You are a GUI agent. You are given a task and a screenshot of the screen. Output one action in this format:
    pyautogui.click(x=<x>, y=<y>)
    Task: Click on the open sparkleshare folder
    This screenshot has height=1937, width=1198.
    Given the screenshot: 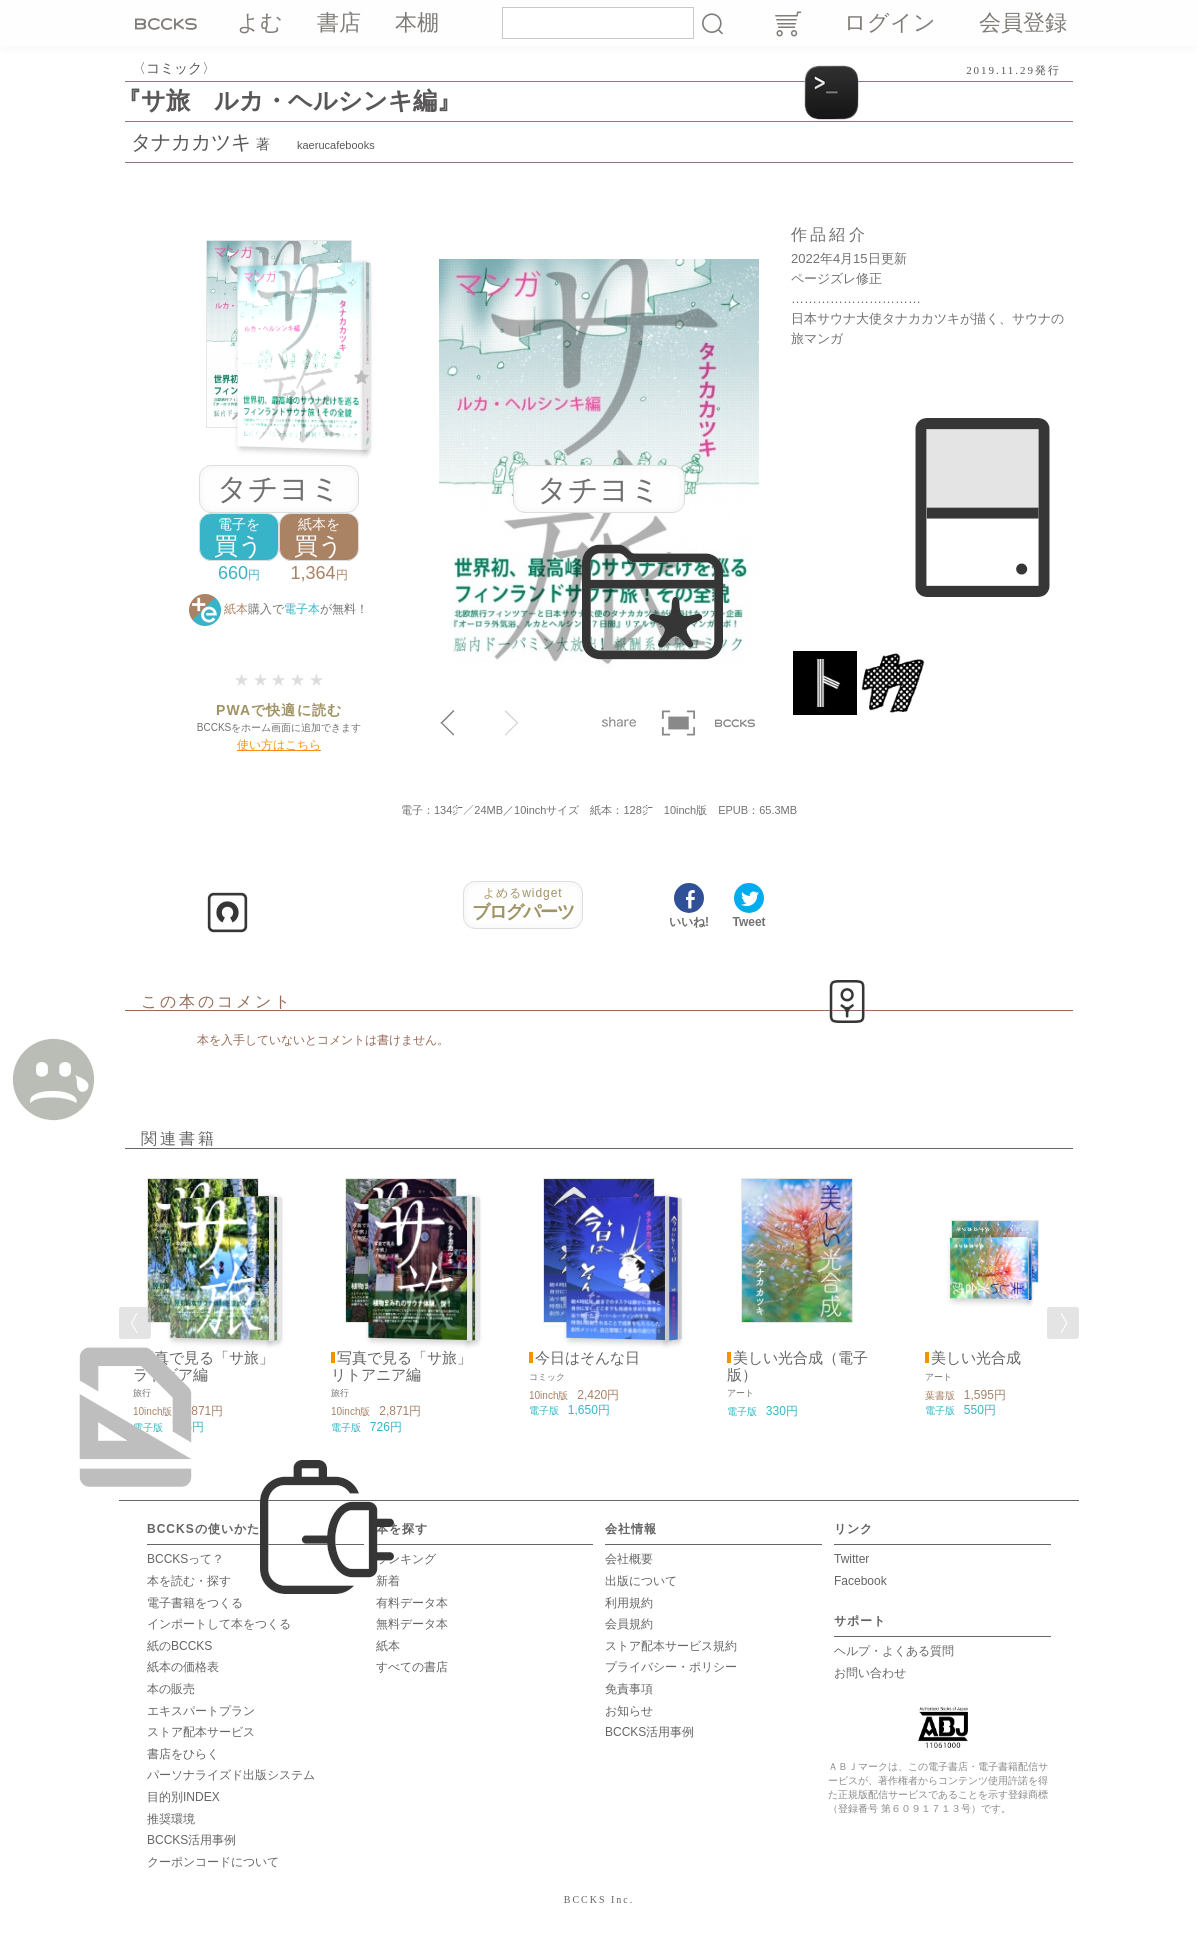 What is the action you would take?
    pyautogui.click(x=652, y=597)
    